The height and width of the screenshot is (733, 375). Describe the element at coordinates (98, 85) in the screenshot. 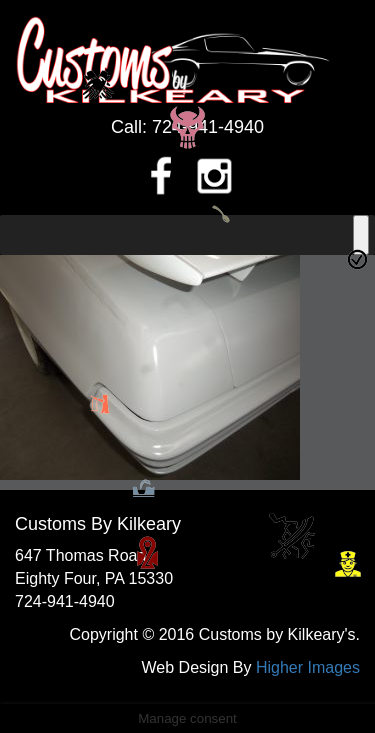

I see `equip gloves or hand gear` at that location.